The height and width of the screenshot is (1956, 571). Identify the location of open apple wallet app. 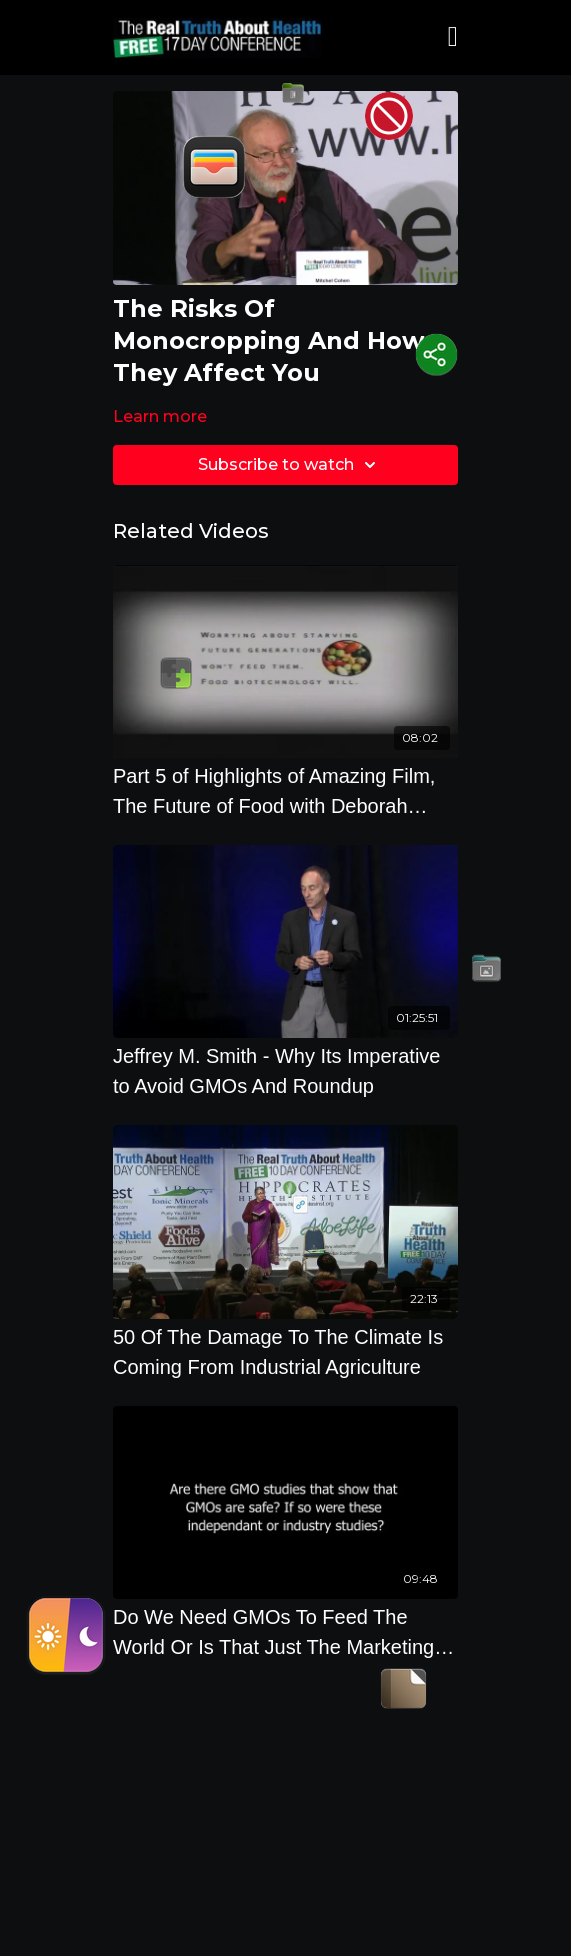
(214, 167).